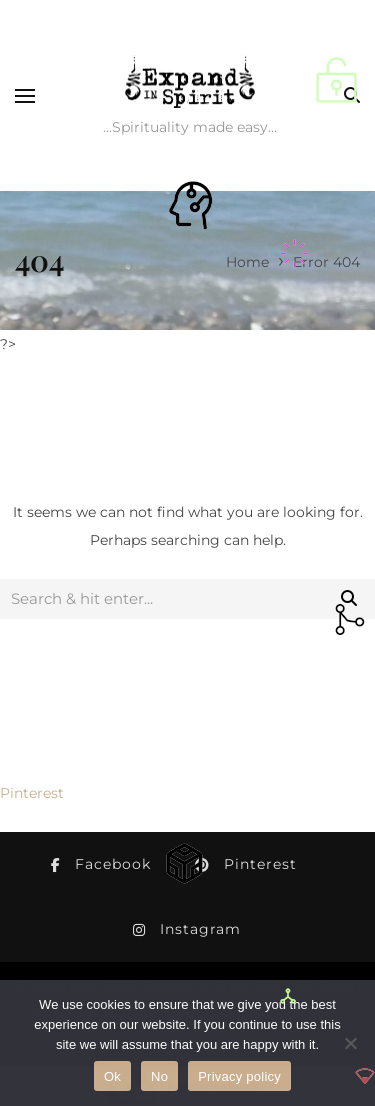 This screenshot has height=1106, width=375. What do you see at coordinates (294, 253) in the screenshot?
I see `loading content in progress` at bounding box center [294, 253].